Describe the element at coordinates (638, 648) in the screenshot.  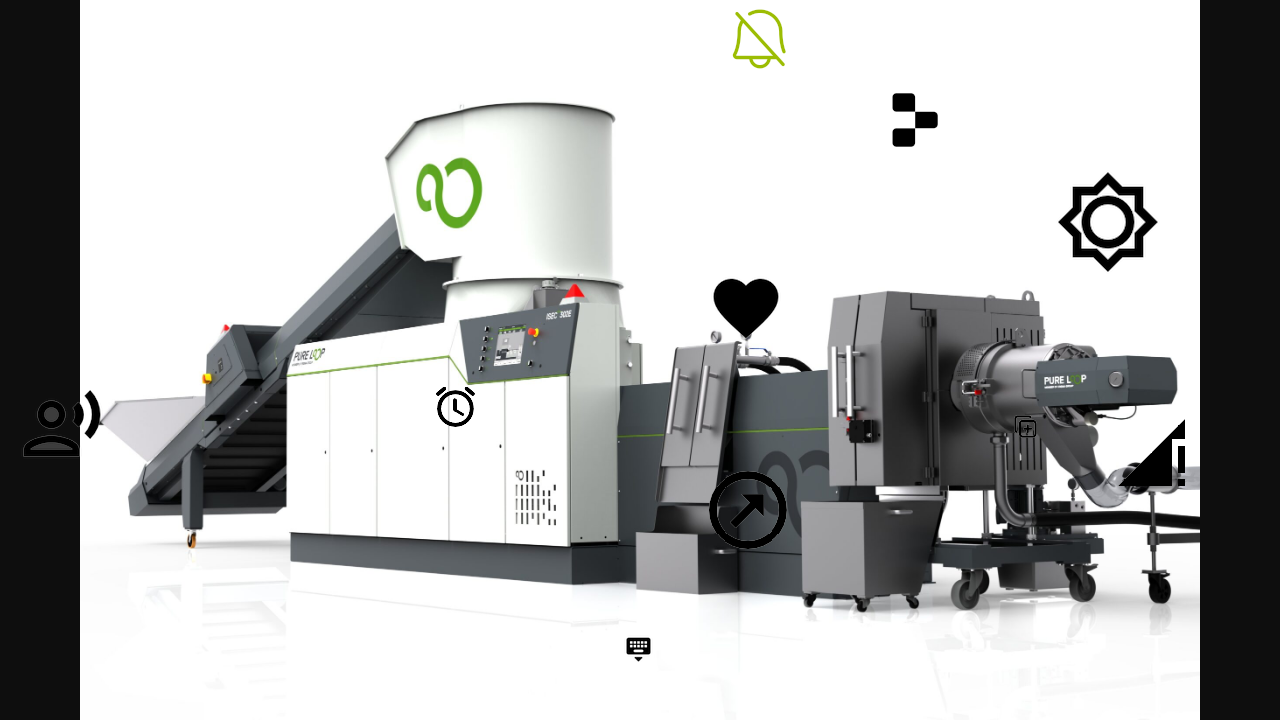
I see `hide the on-screen keyboard` at that location.